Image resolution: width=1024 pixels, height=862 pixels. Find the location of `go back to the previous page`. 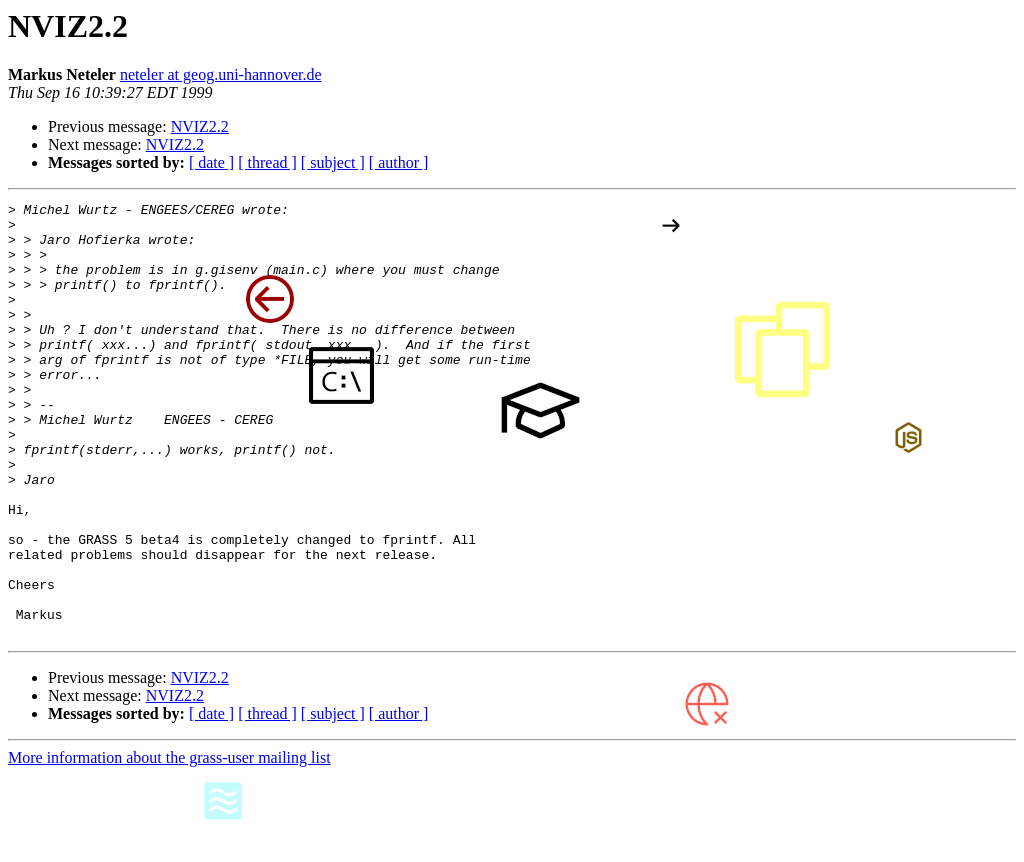

go back to the previous page is located at coordinates (270, 299).